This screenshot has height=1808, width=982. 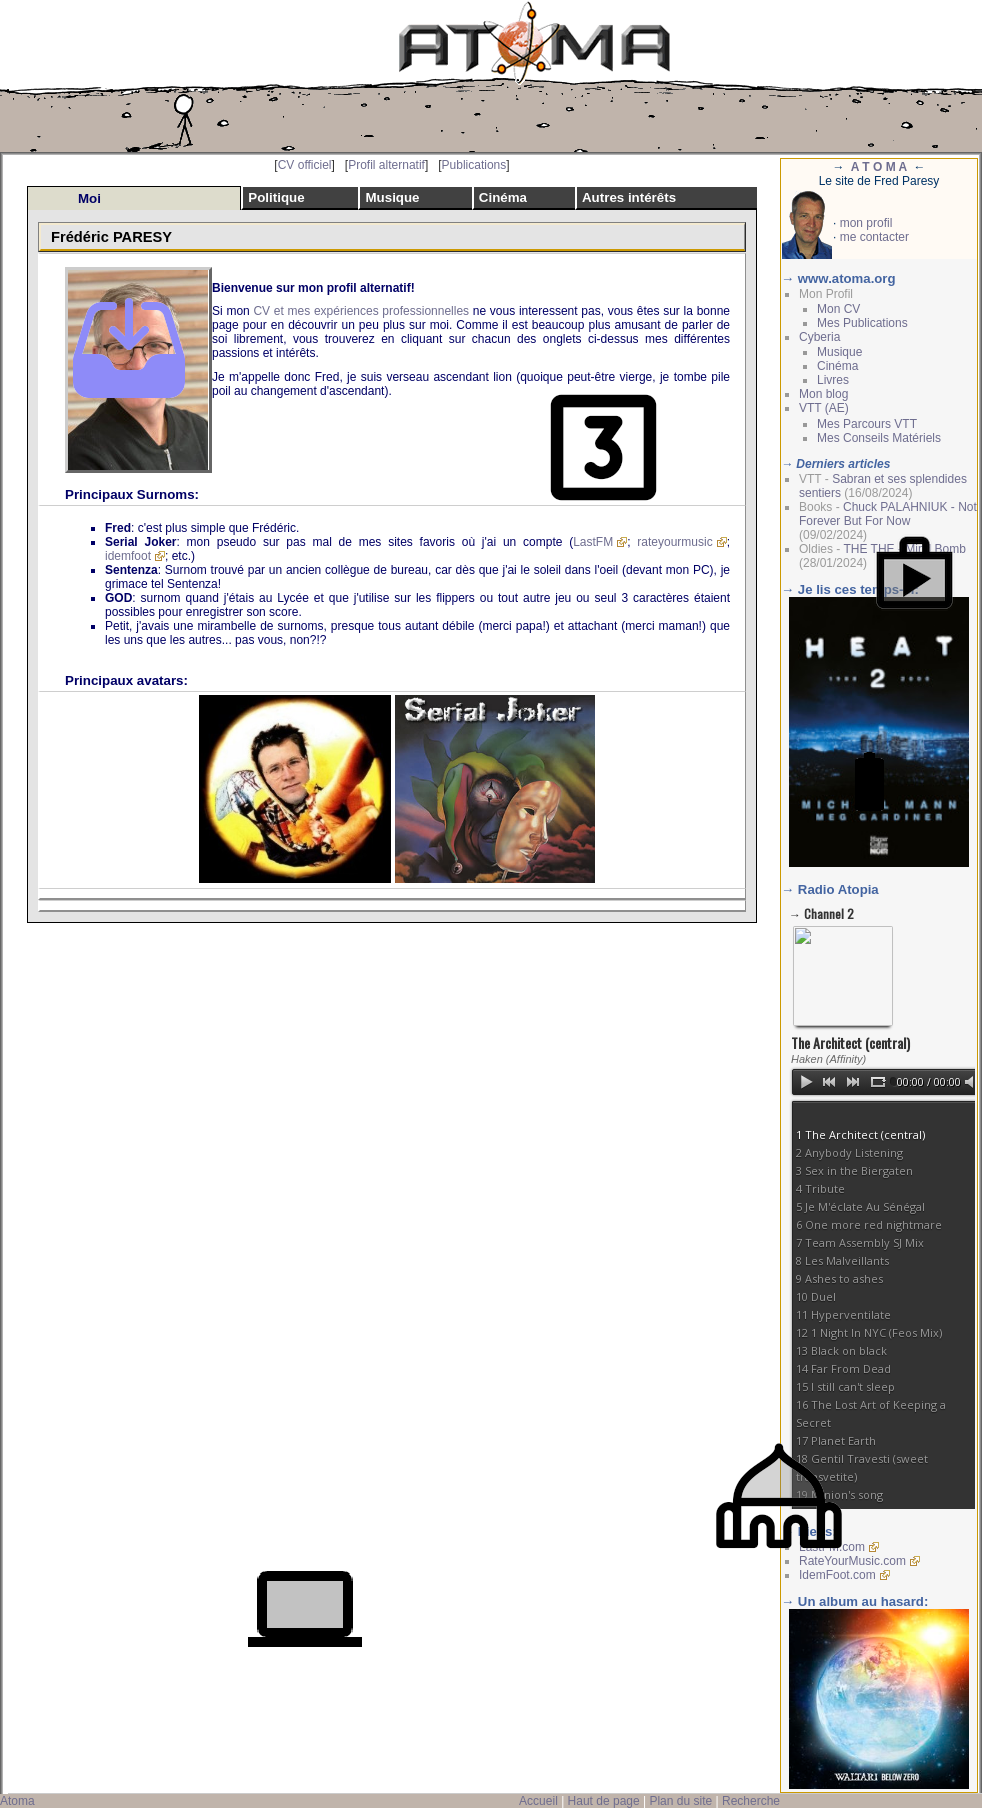 I want to click on download to inbox, so click(x=129, y=350).